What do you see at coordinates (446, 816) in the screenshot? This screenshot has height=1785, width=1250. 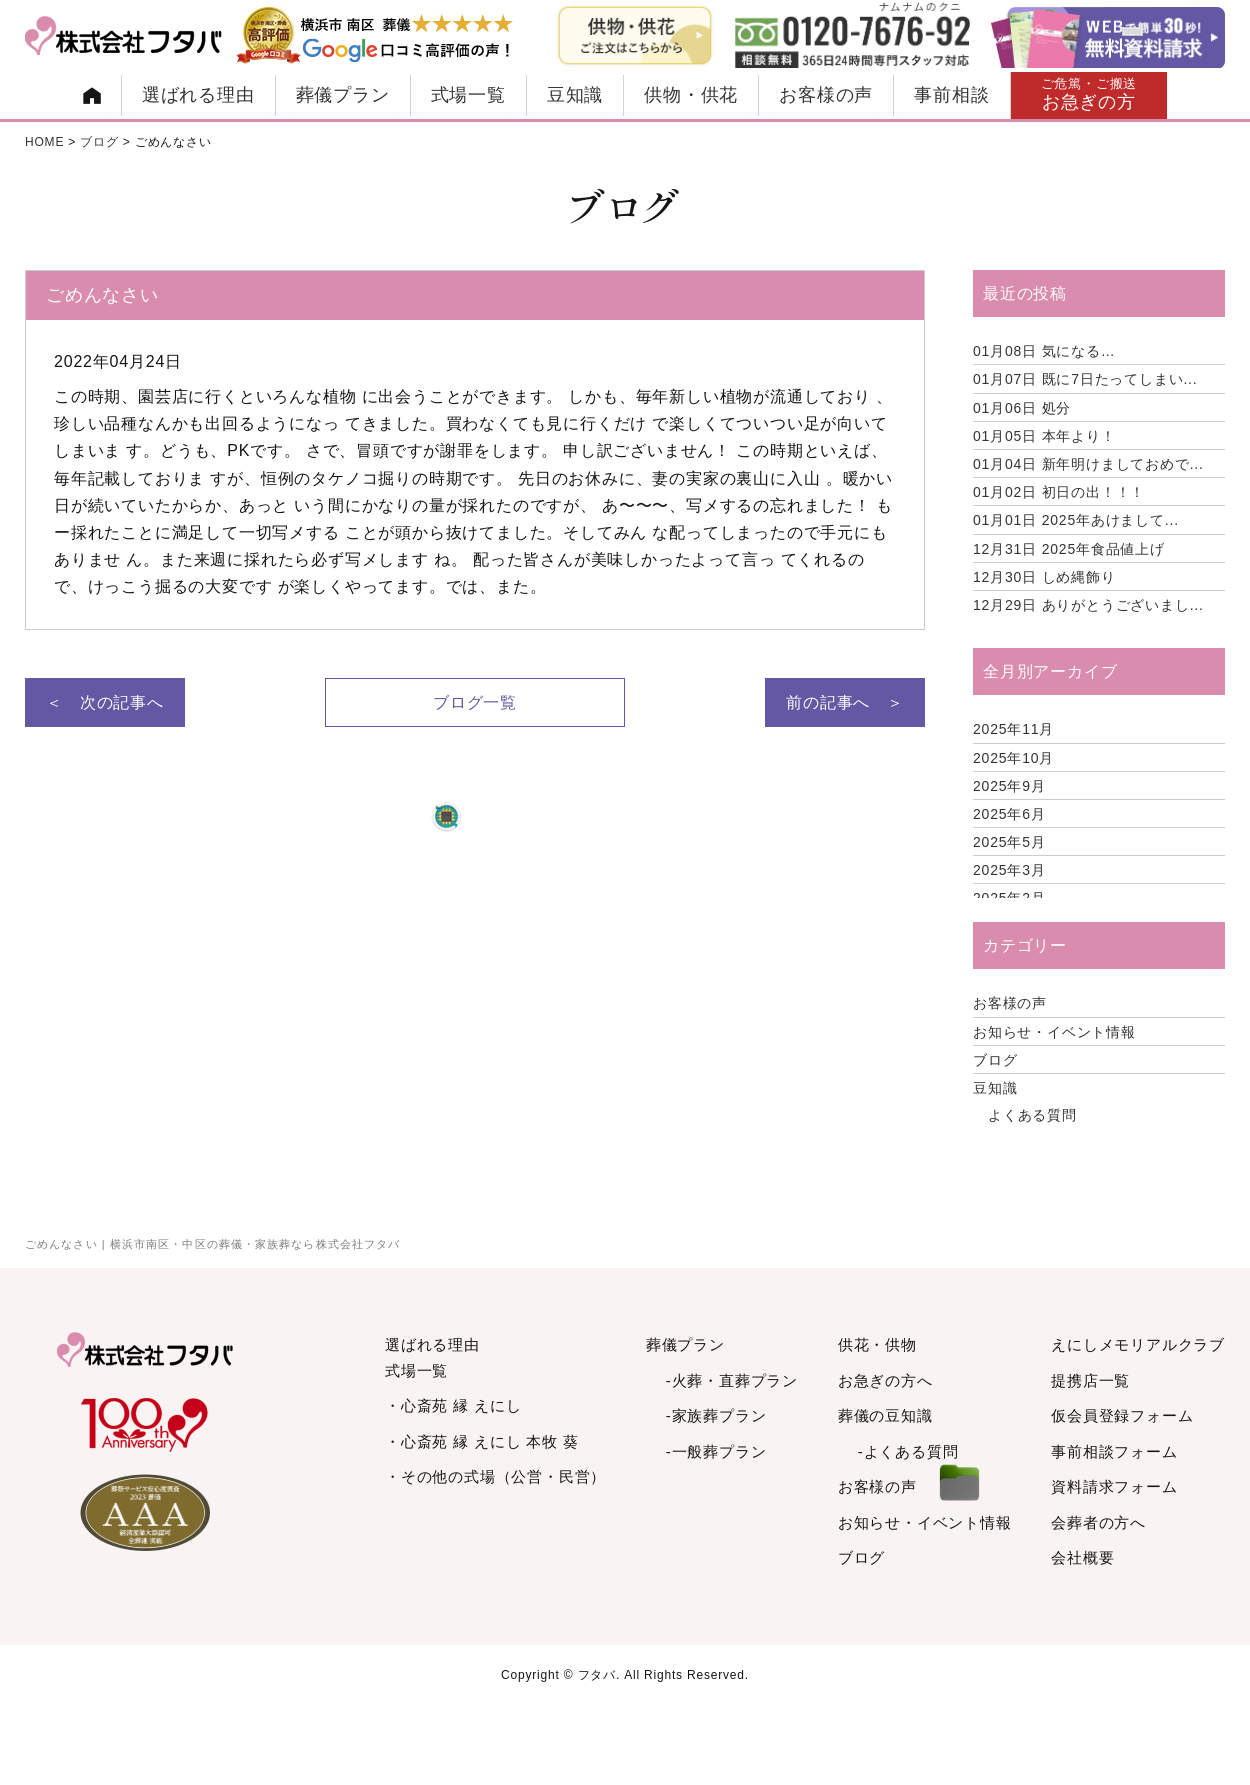 I see `access firmware update settings` at bounding box center [446, 816].